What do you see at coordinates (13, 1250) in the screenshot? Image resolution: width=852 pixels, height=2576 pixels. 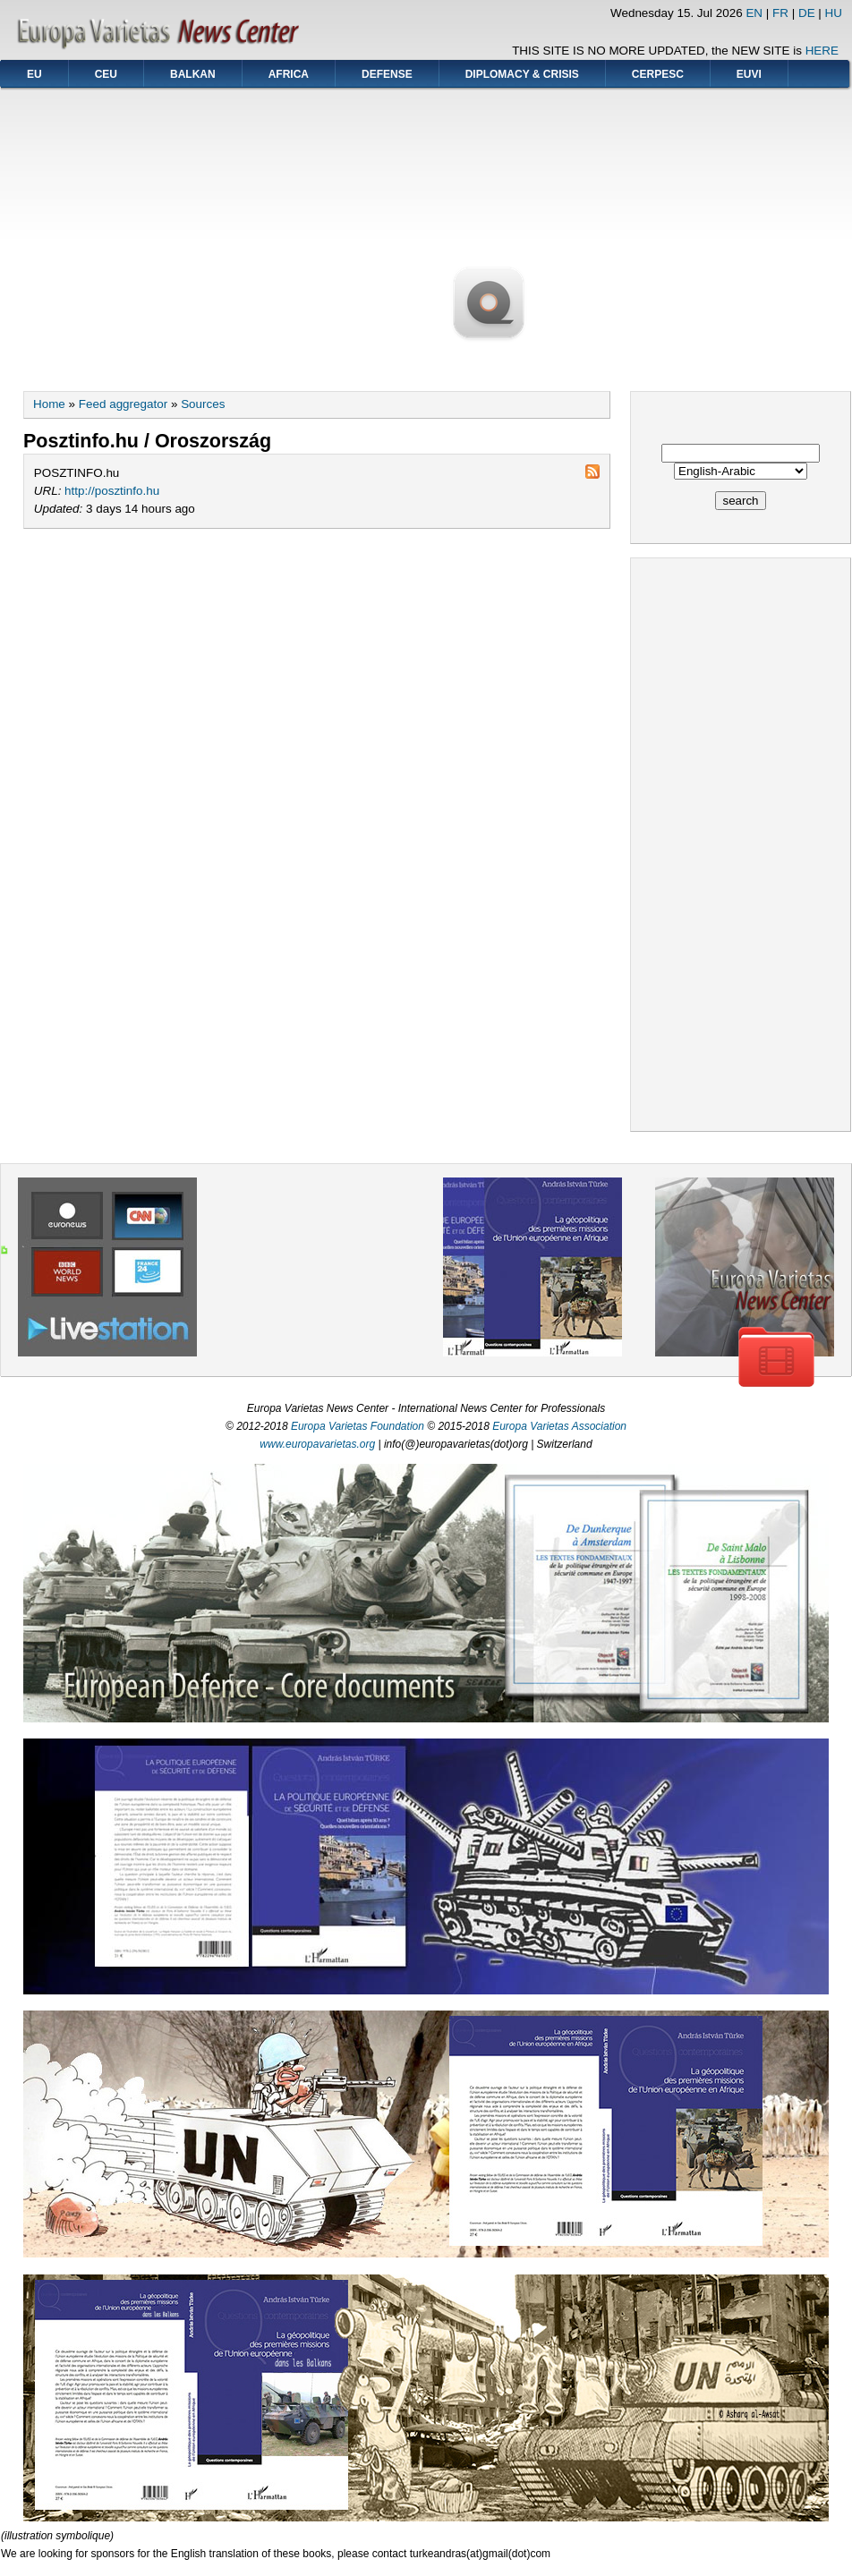 I see `a browser or app extension file` at bounding box center [13, 1250].